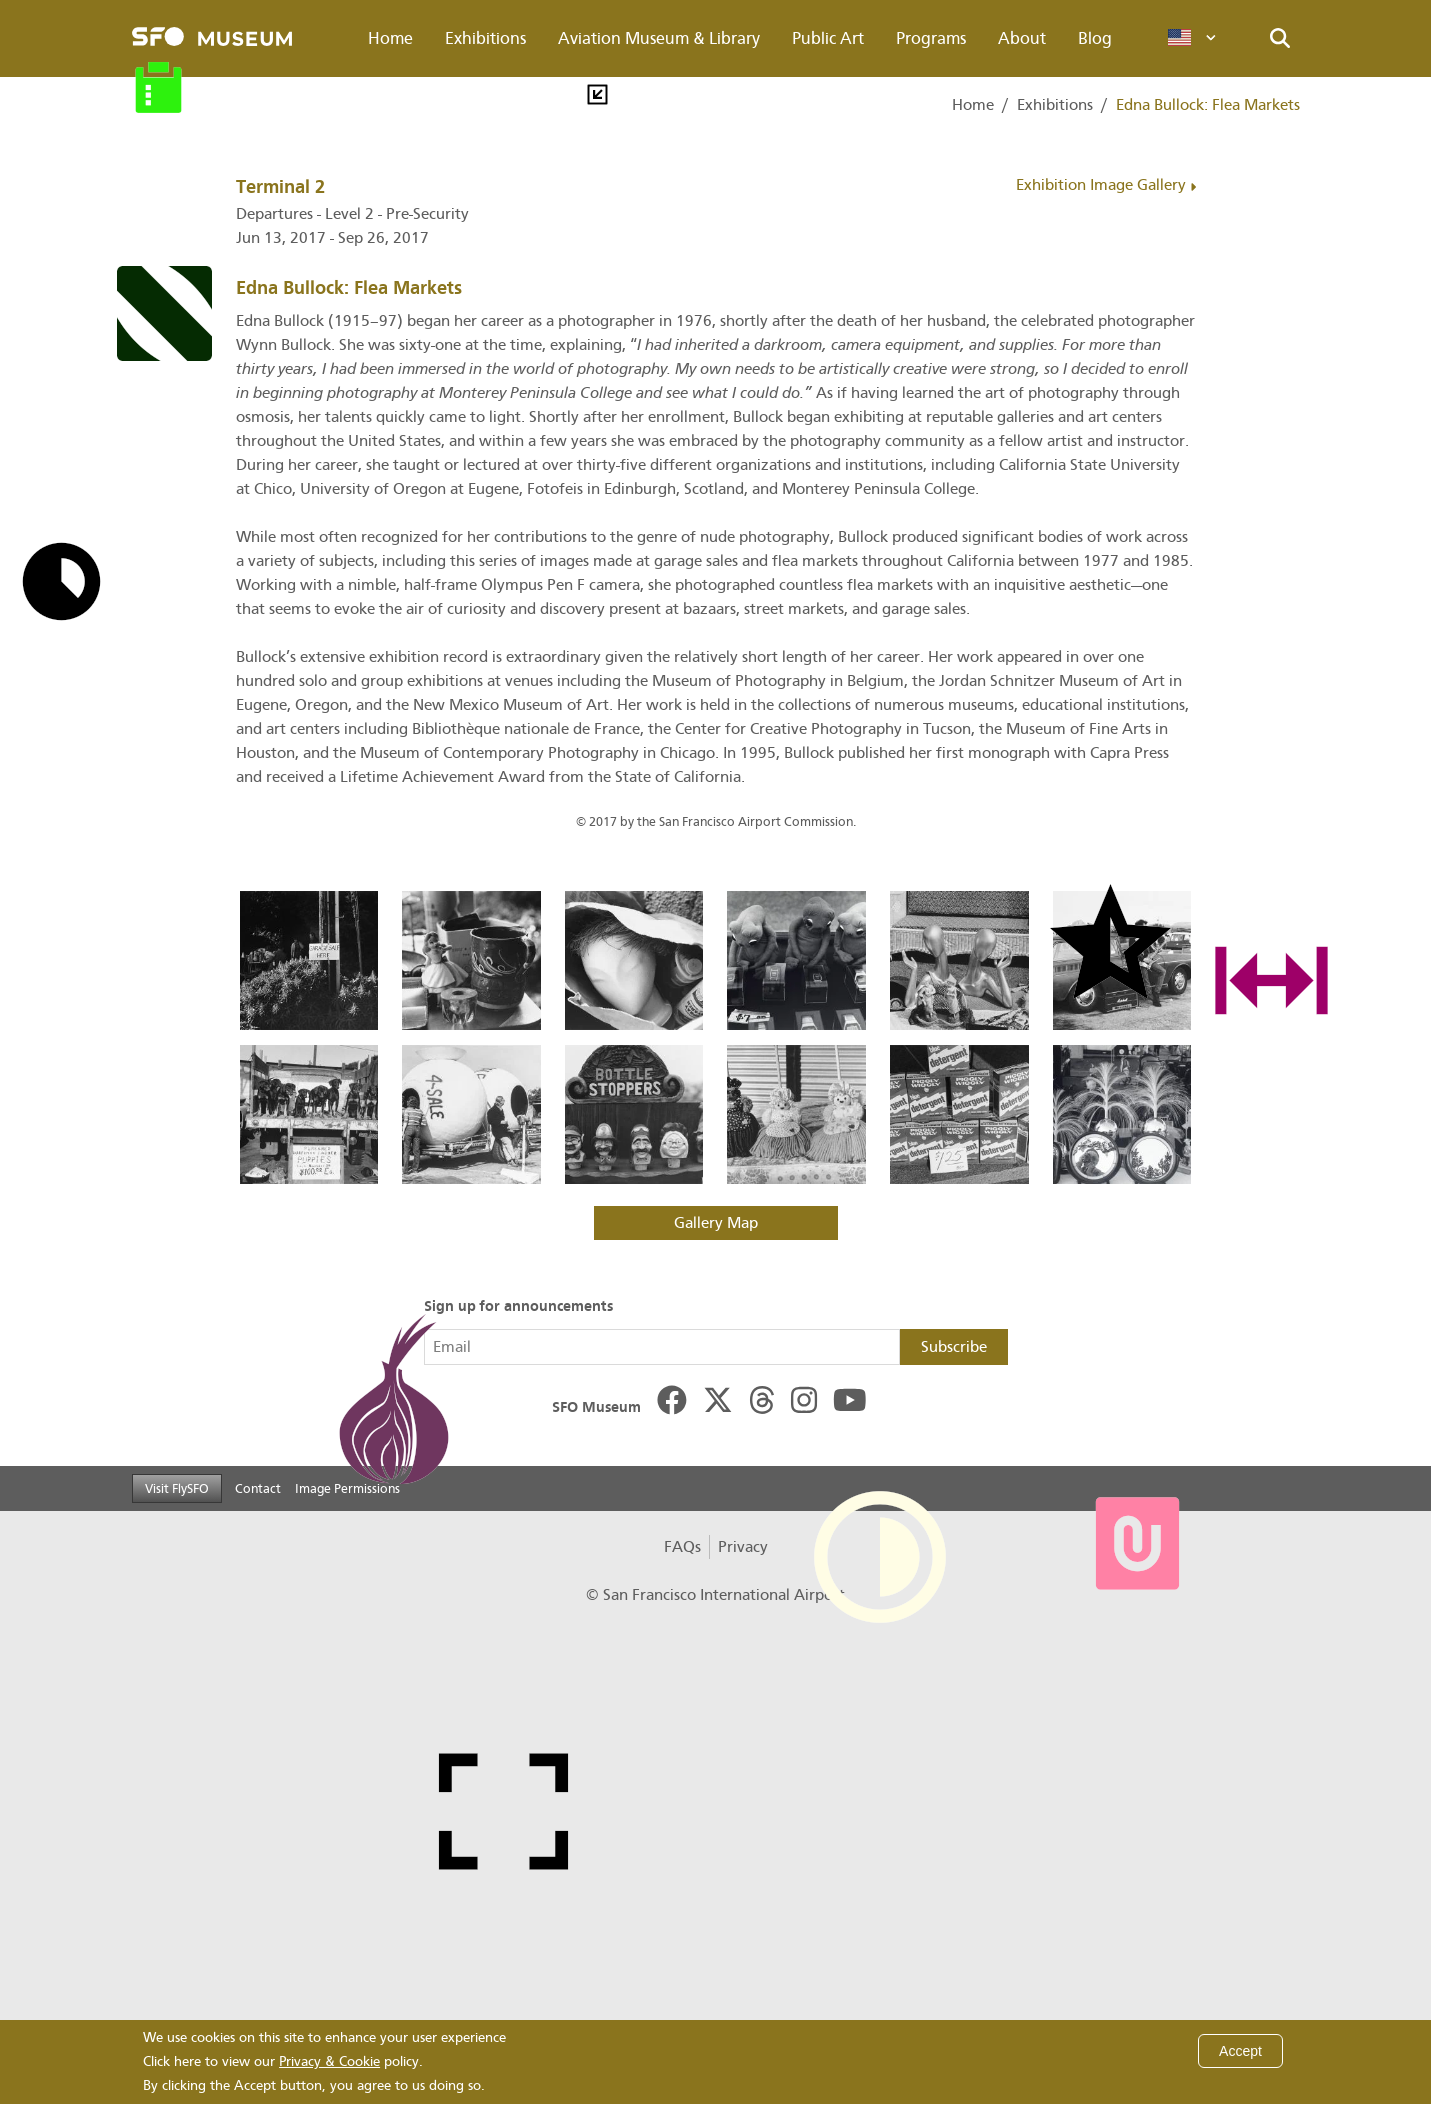  What do you see at coordinates (1137, 1543) in the screenshot?
I see `attach a file to your message` at bounding box center [1137, 1543].